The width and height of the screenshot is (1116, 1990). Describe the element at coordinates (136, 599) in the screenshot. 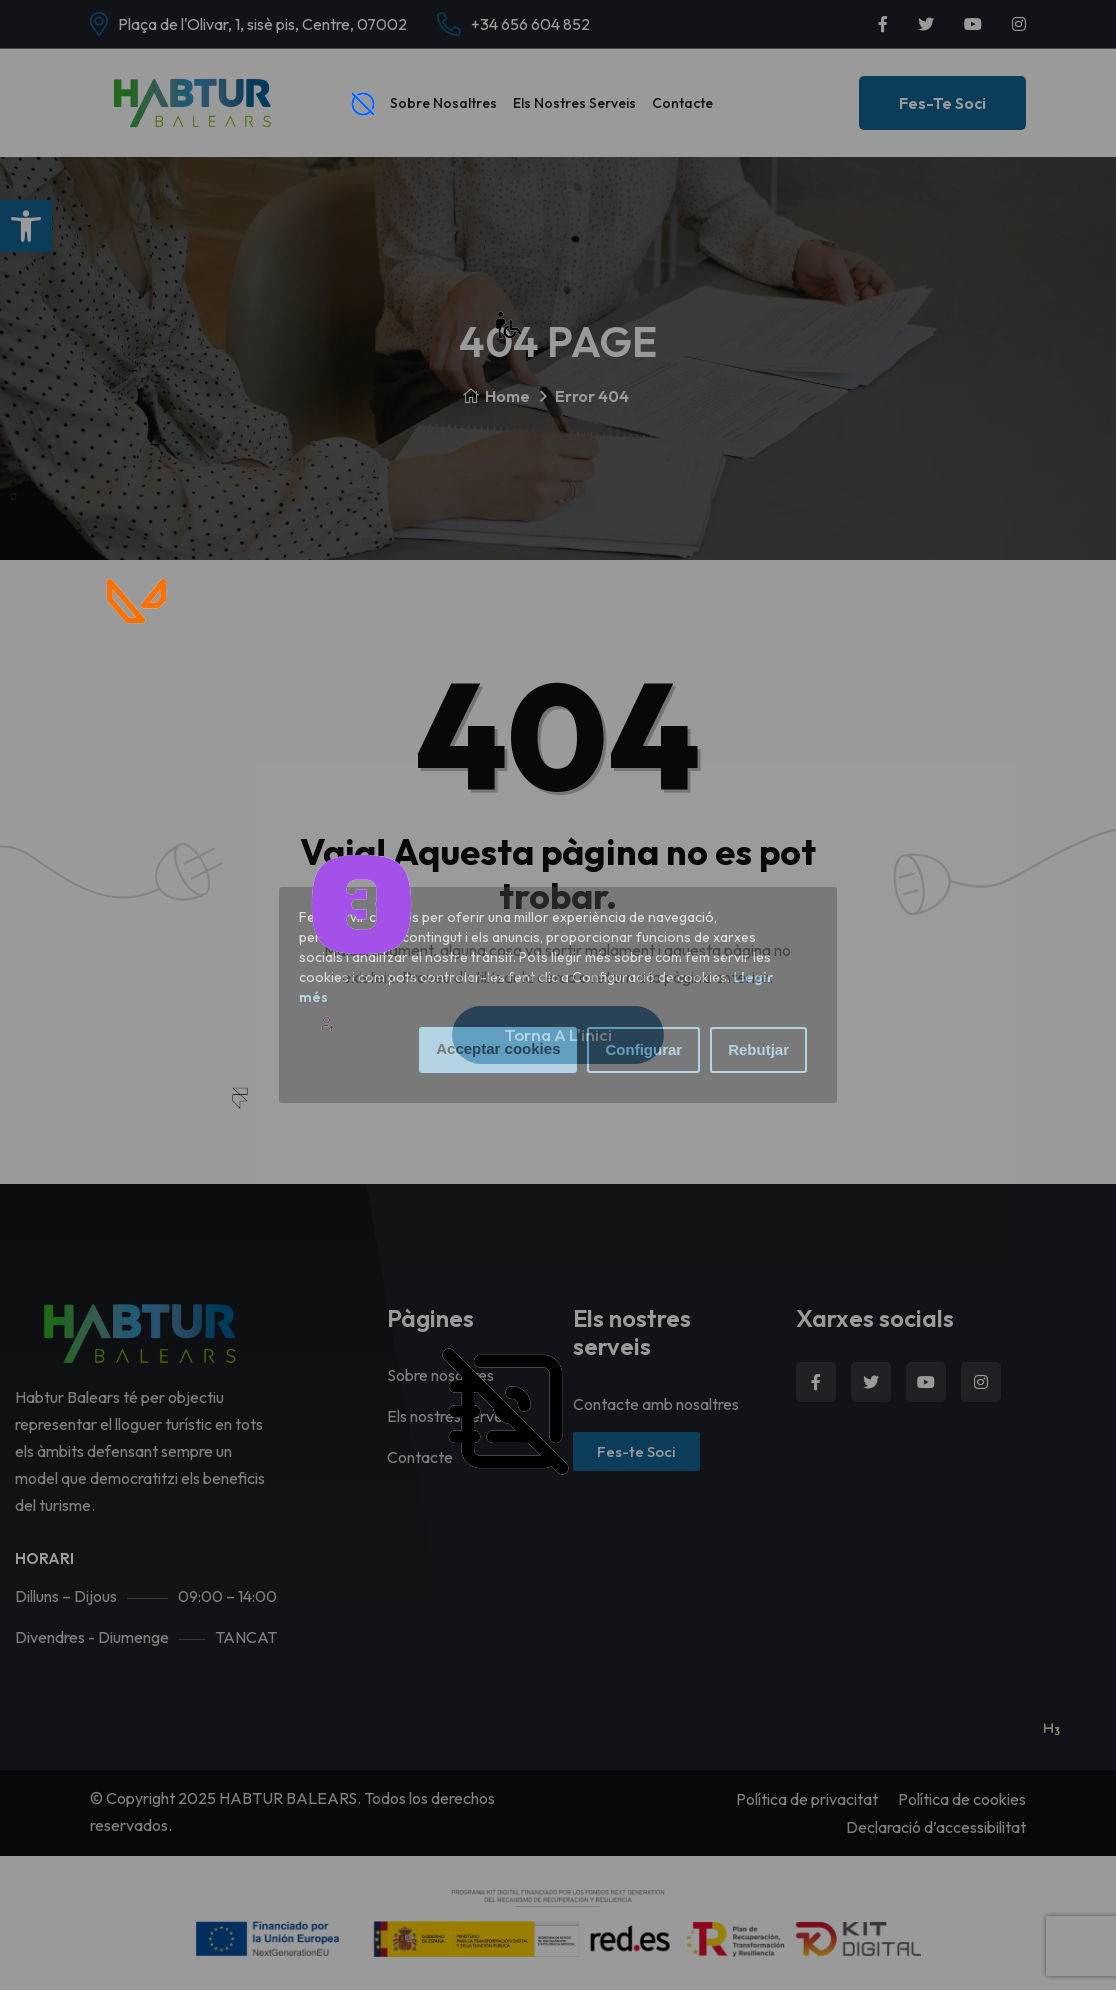

I see `launch Valorant game` at that location.